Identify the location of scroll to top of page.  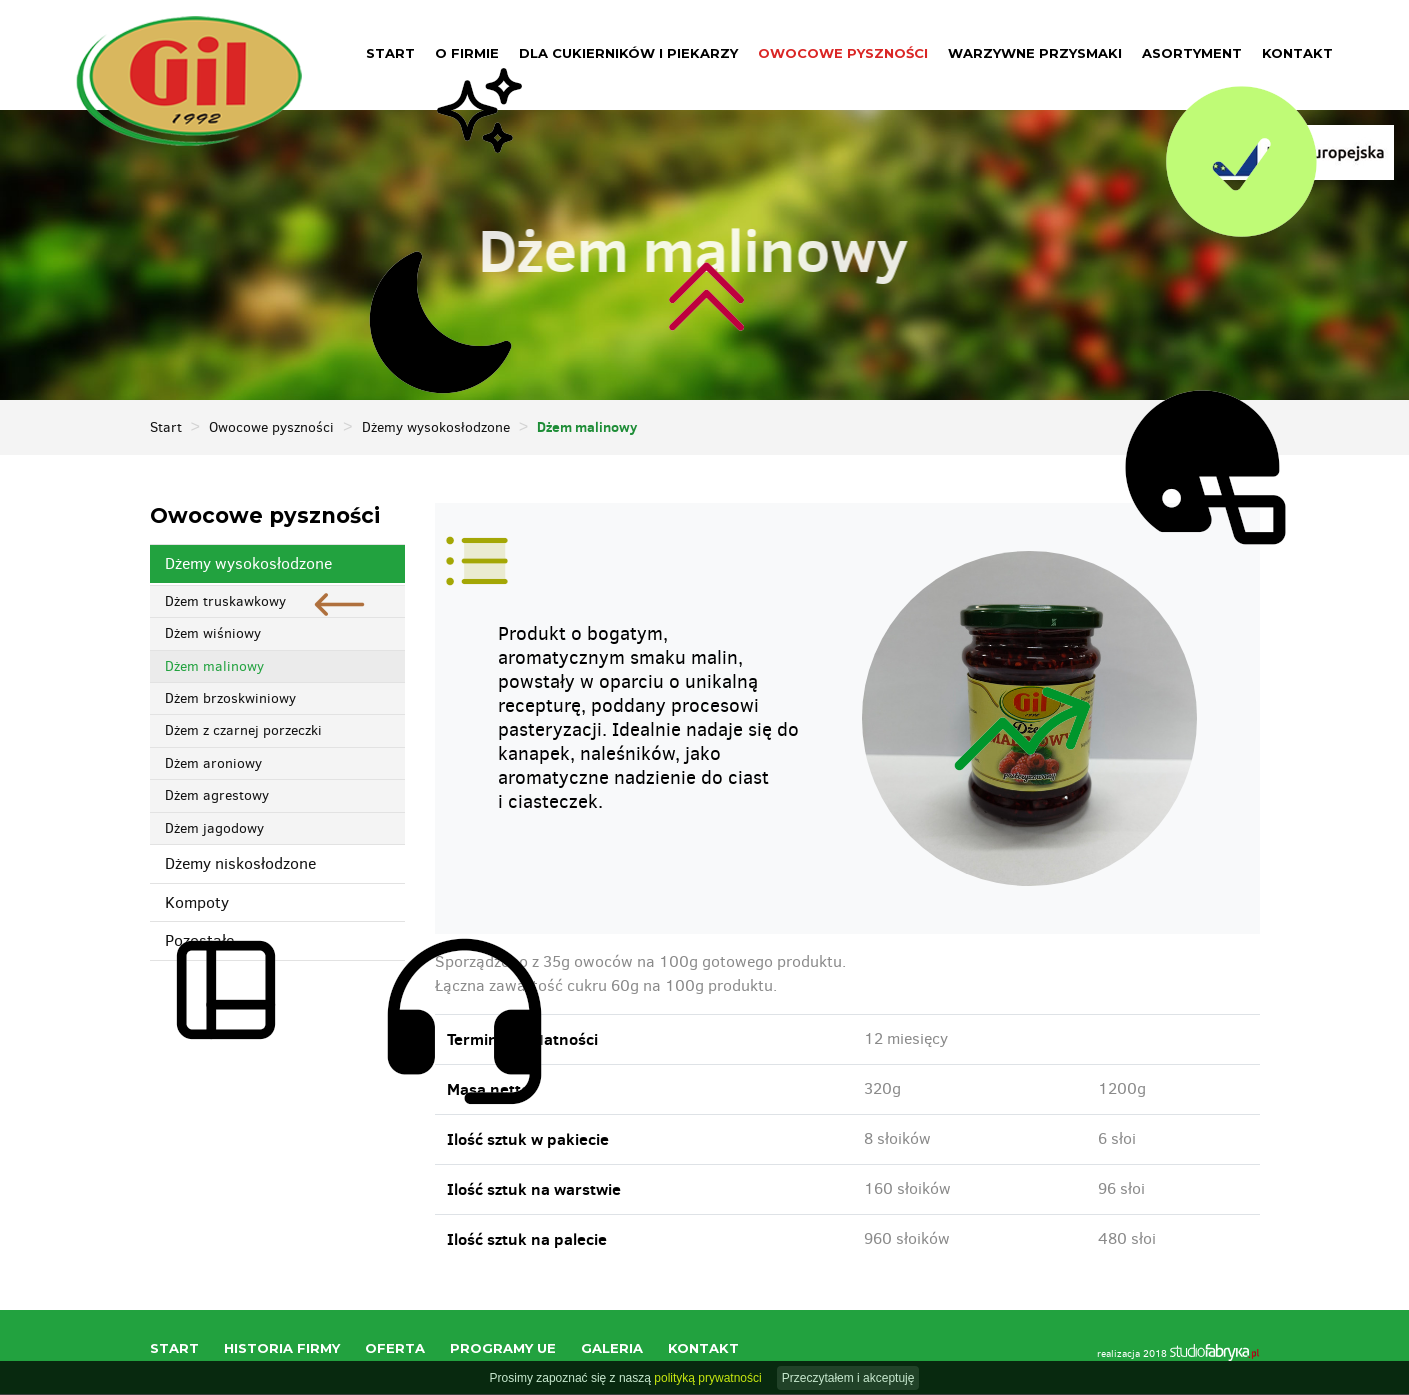
(706, 296).